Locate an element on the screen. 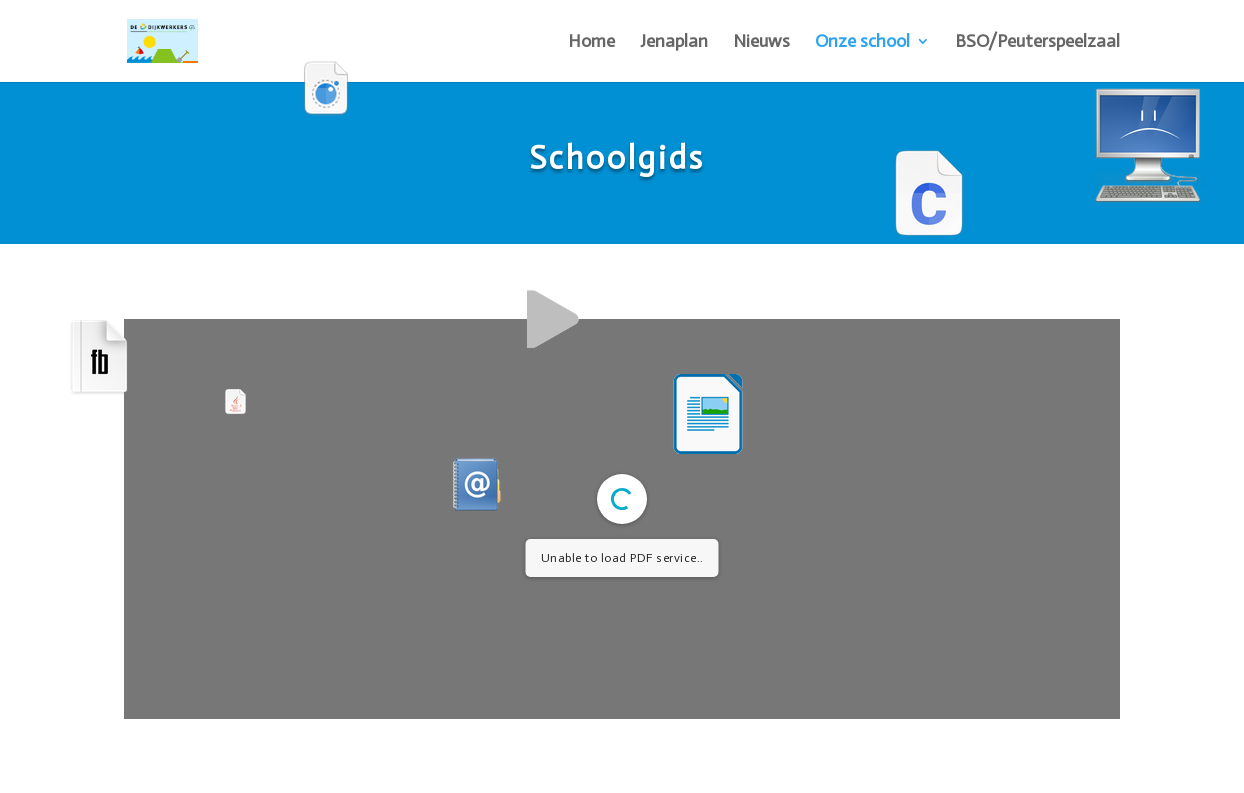  a java source code file is located at coordinates (235, 401).